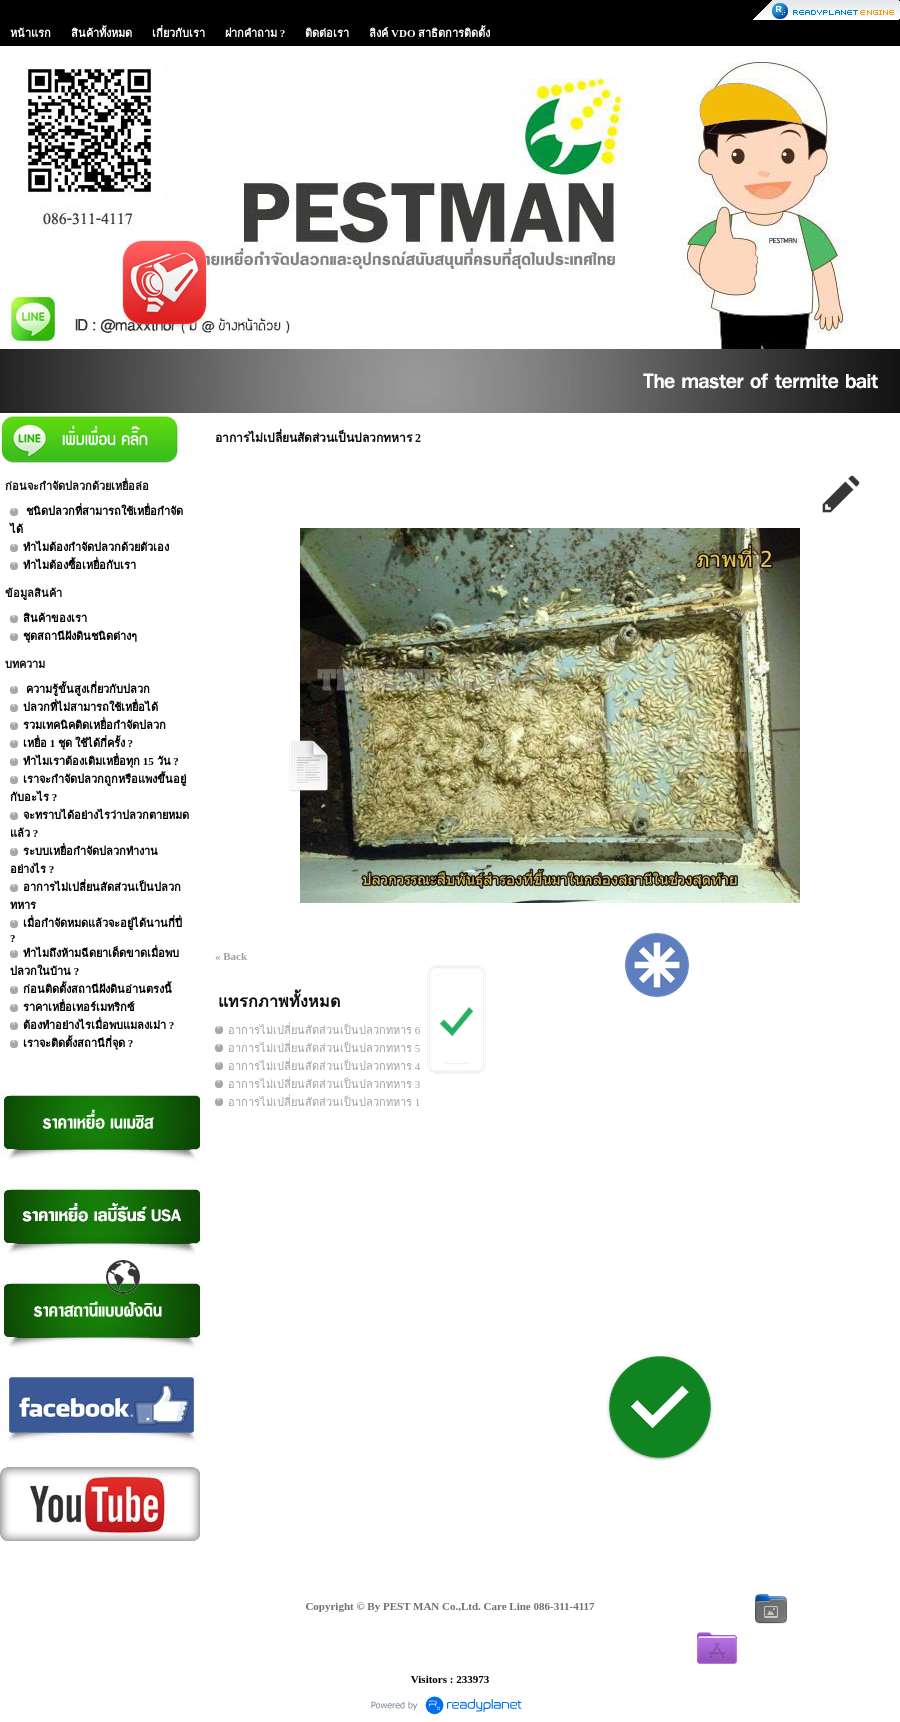 The width and height of the screenshot is (900, 1722). What do you see at coordinates (308, 766) in the screenshot?
I see `a plain text file` at bounding box center [308, 766].